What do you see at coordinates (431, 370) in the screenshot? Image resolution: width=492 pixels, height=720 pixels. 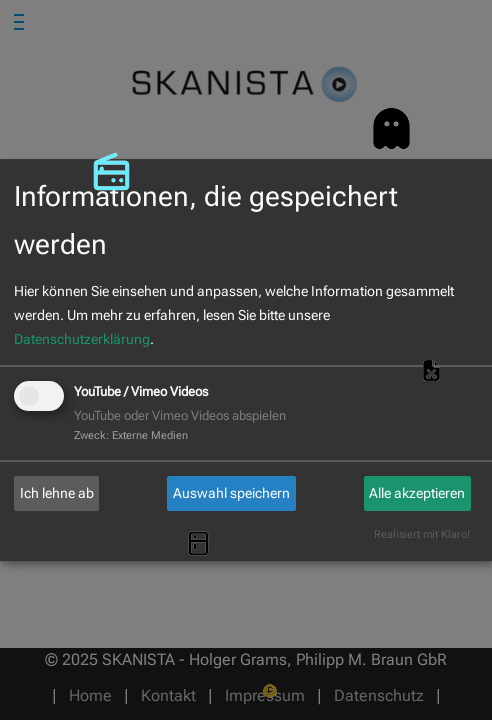 I see `cut or trim a document` at bounding box center [431, 370].